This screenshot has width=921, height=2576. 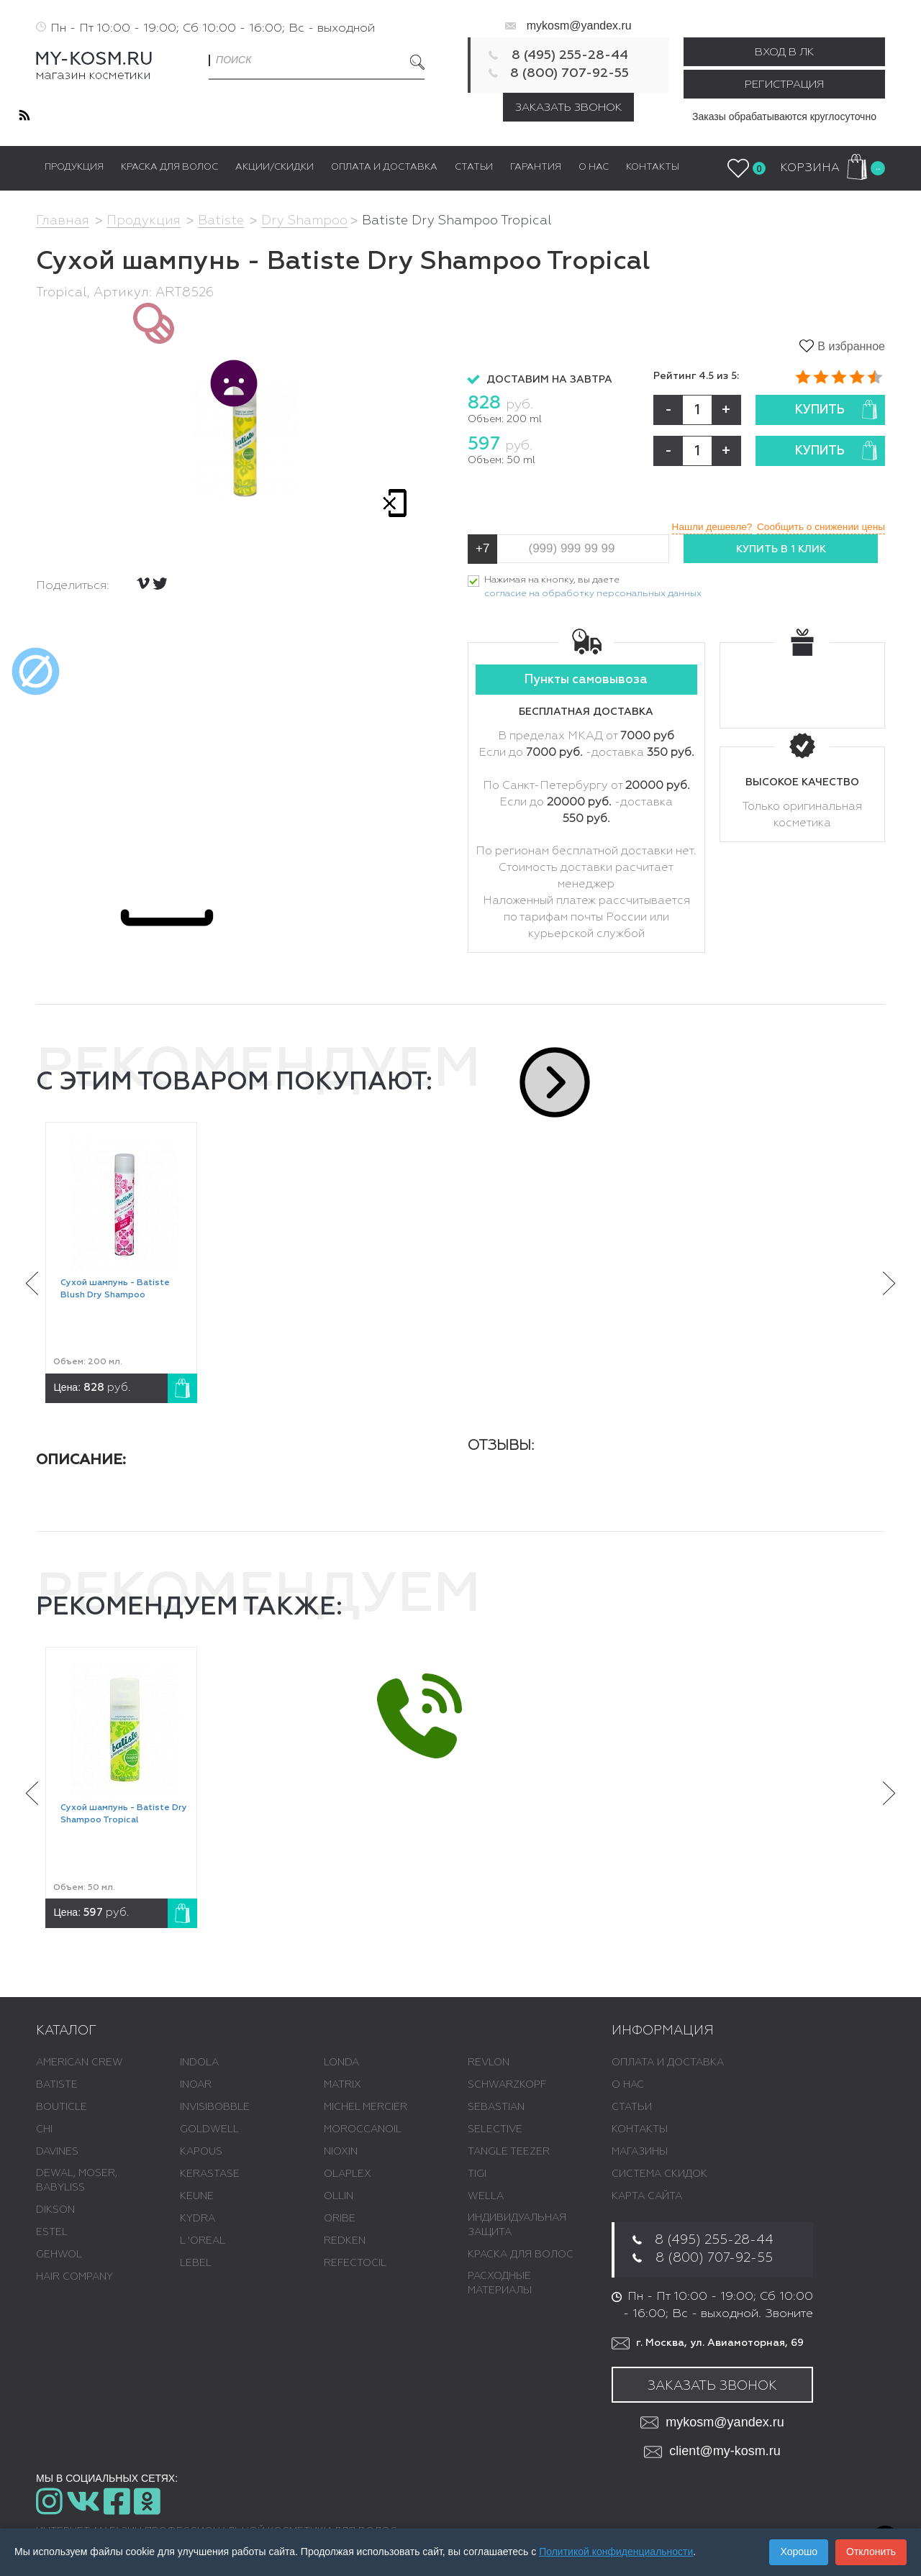 I want to click on disconnect or unlink a mobile device, so click(x=394, y=503).